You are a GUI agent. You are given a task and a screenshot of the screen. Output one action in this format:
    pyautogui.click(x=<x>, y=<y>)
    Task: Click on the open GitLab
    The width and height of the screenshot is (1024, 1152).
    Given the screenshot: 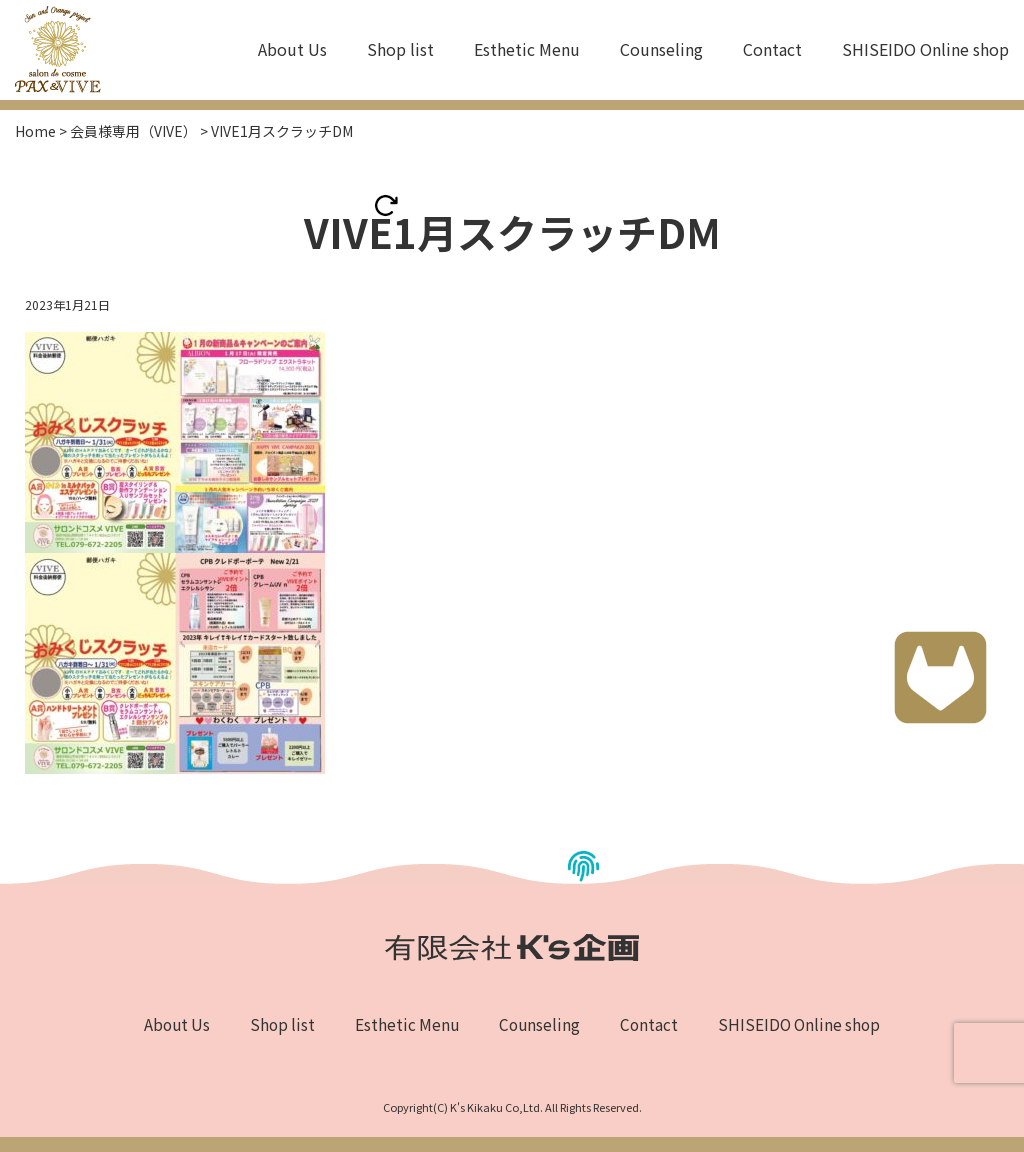 What is the action you would take?
    pyautogui.click(x=940, y=677)
    